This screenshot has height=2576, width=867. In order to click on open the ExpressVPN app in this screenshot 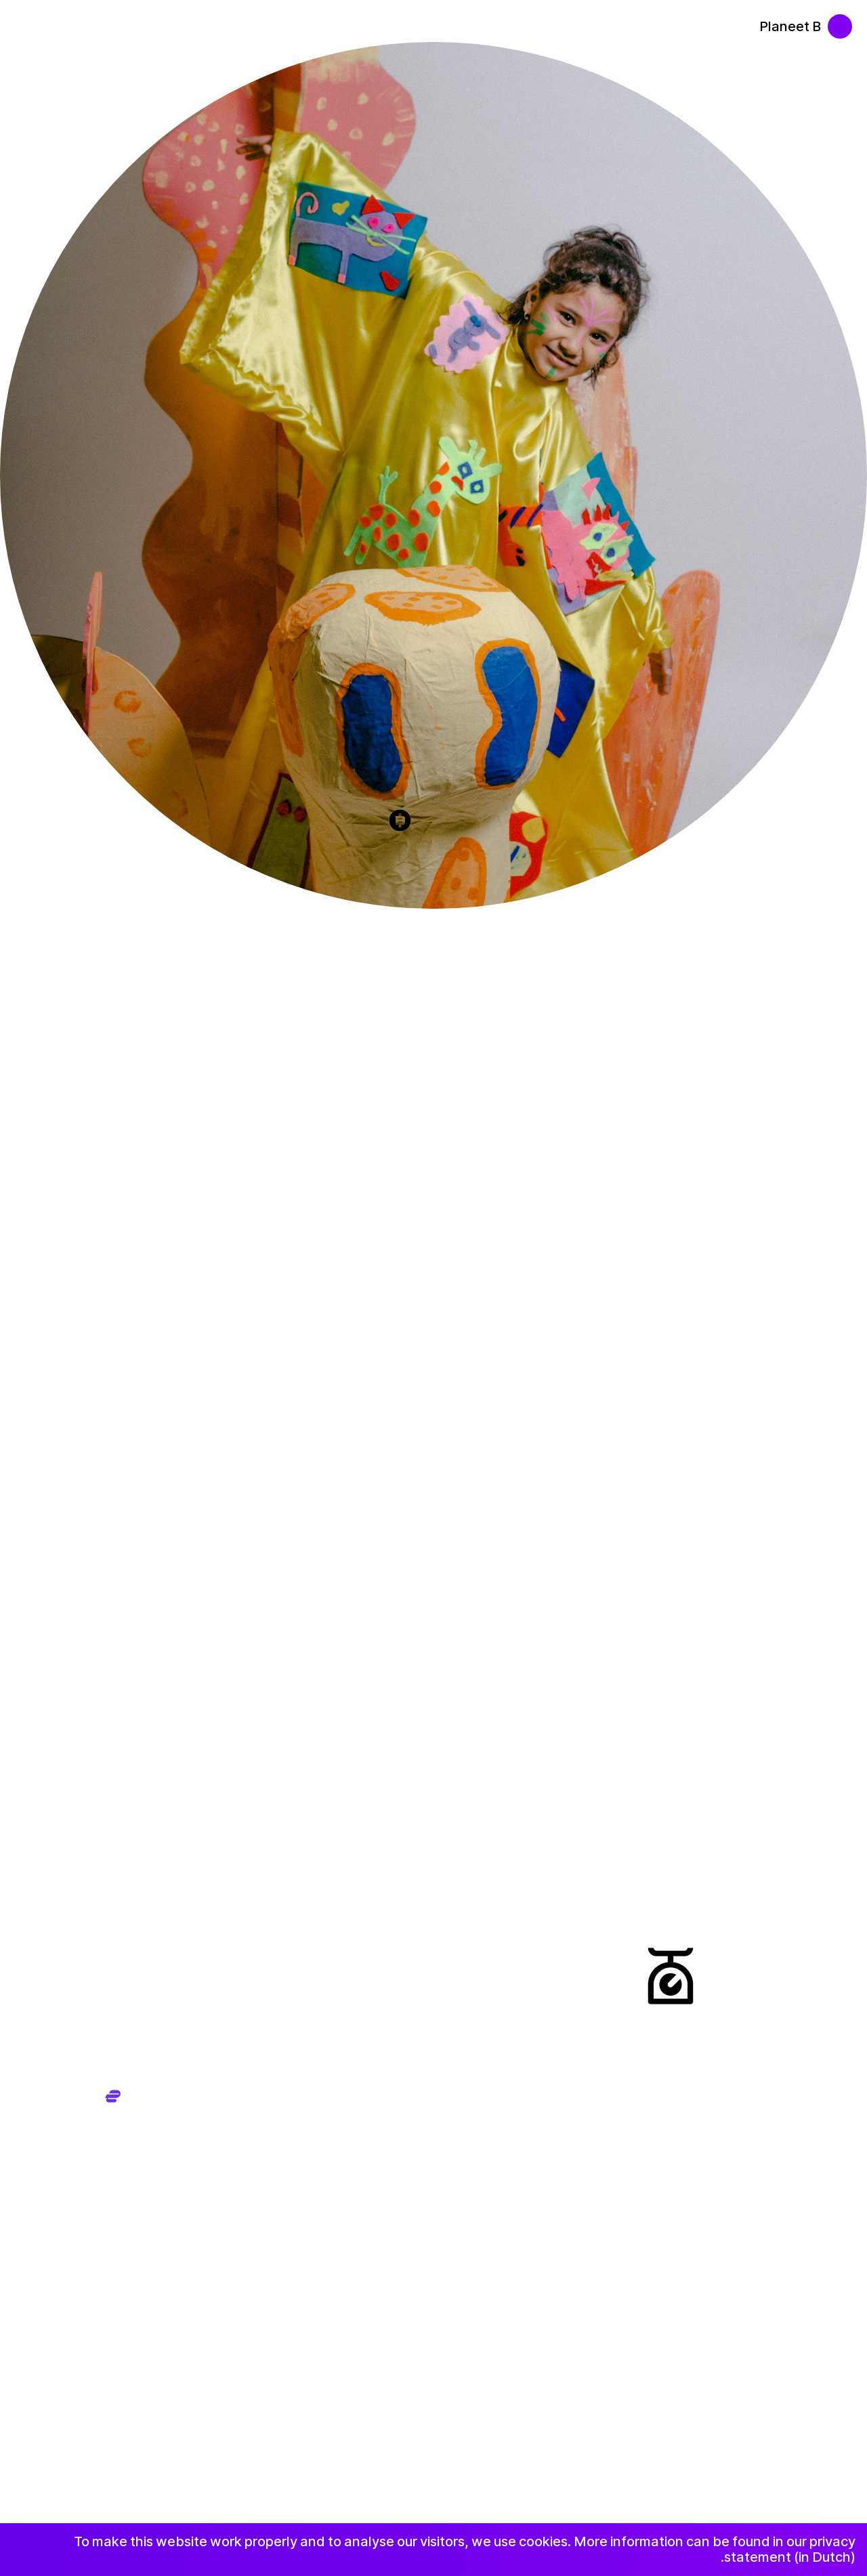, I will do `click(112, 2096)`.